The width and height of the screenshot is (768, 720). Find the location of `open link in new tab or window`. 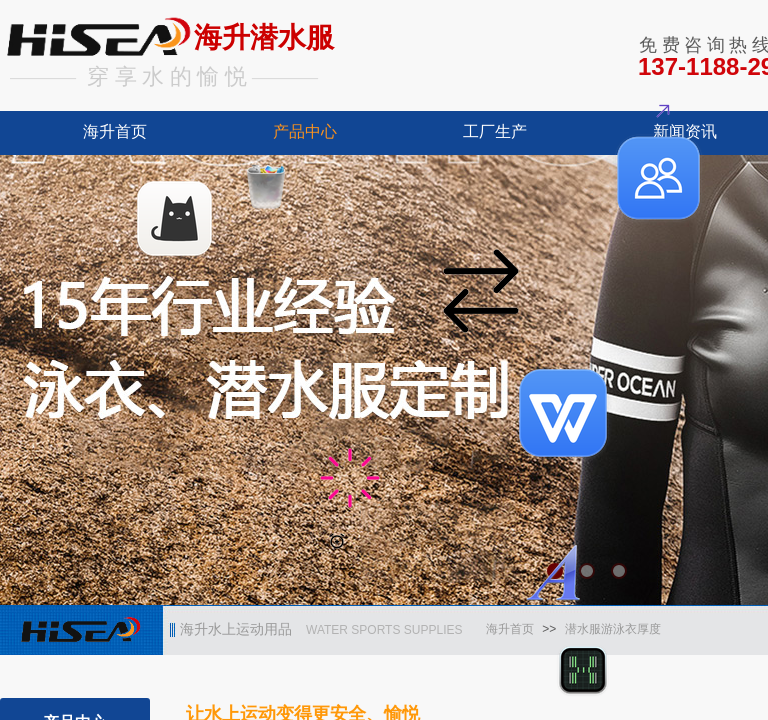

open link in new tab or window is located at coordinates (662, 111).